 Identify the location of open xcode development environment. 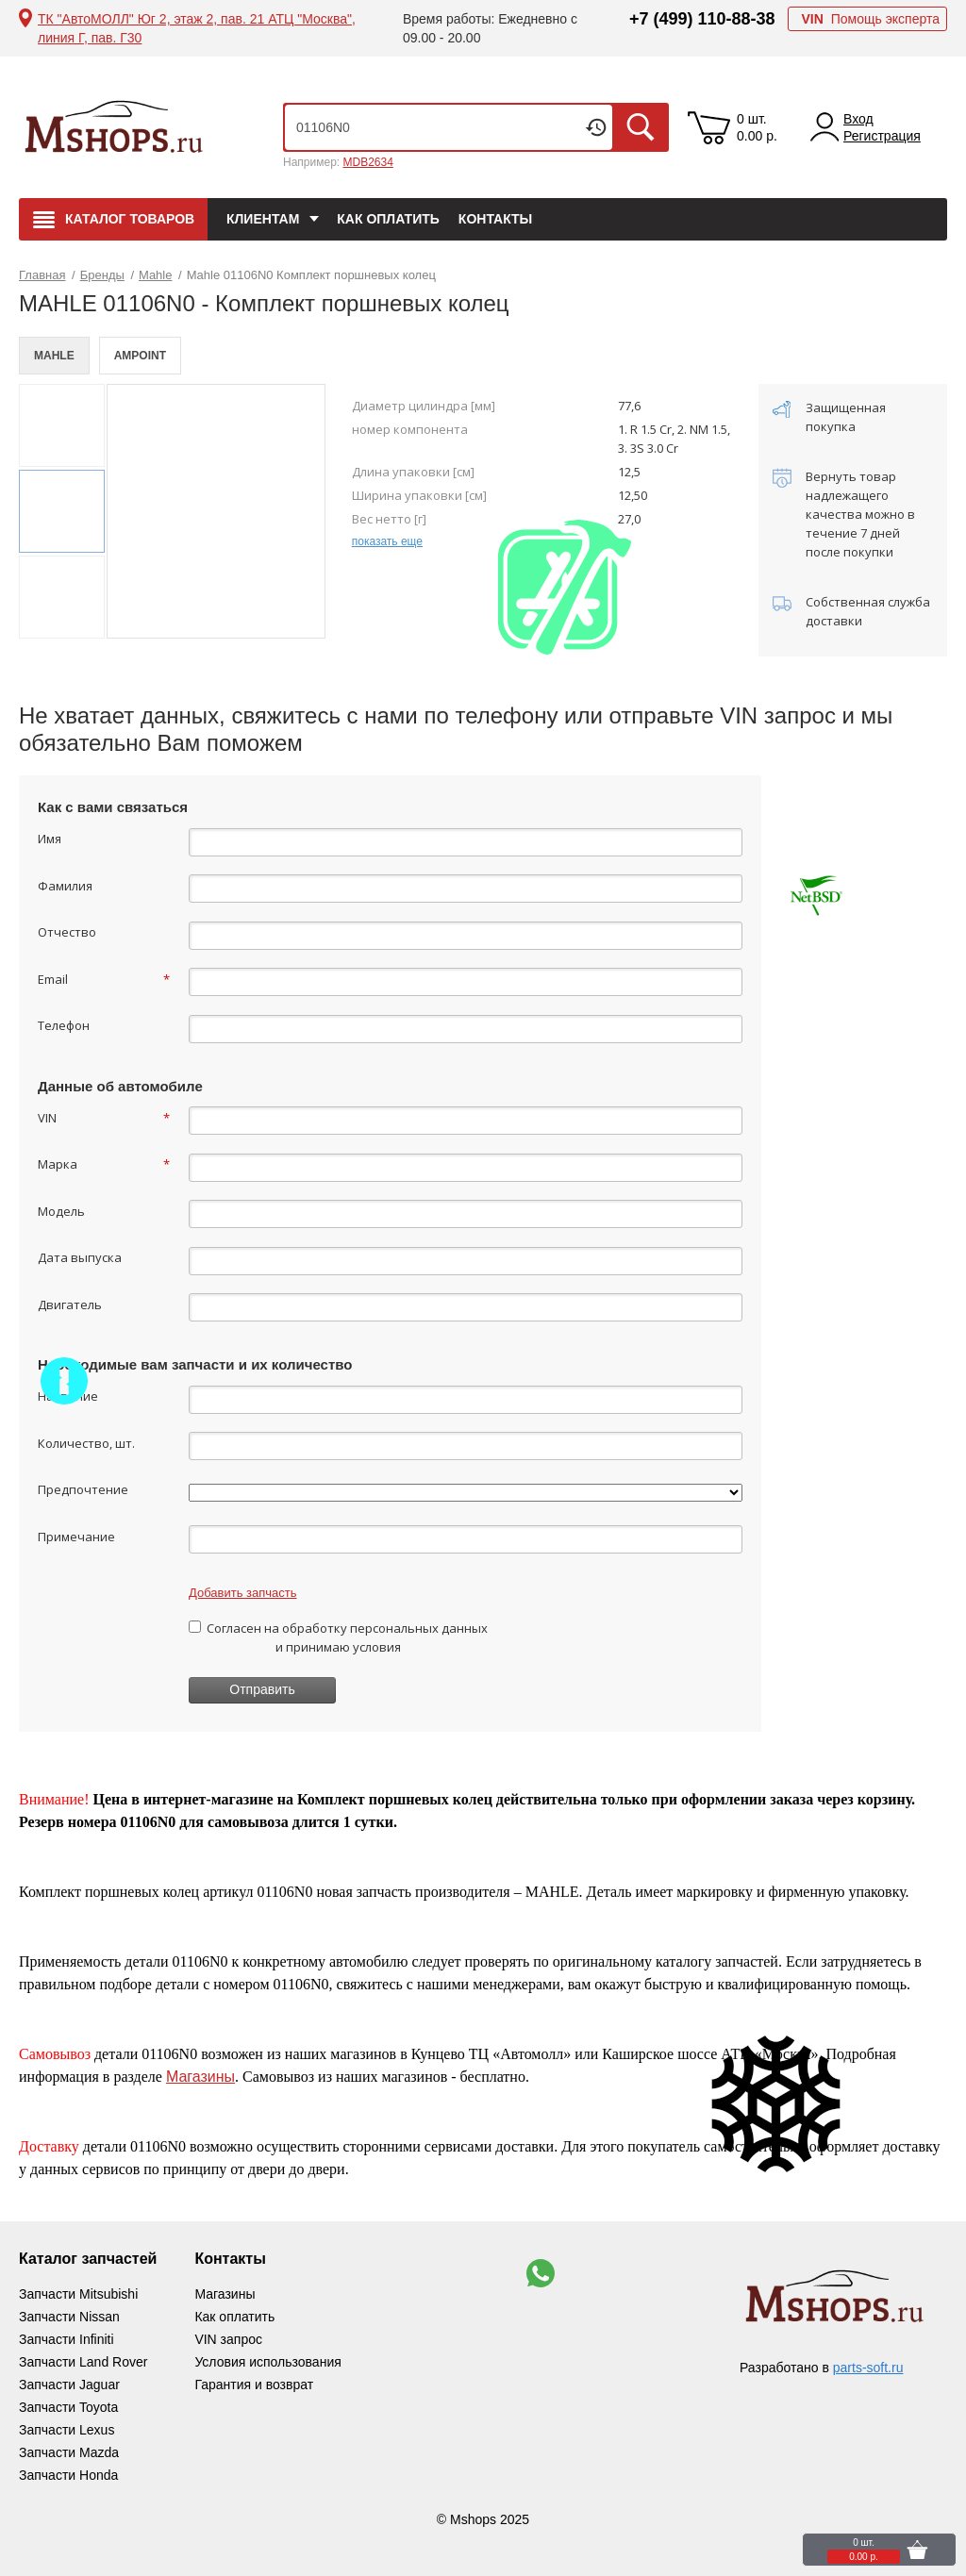
(564, 587).